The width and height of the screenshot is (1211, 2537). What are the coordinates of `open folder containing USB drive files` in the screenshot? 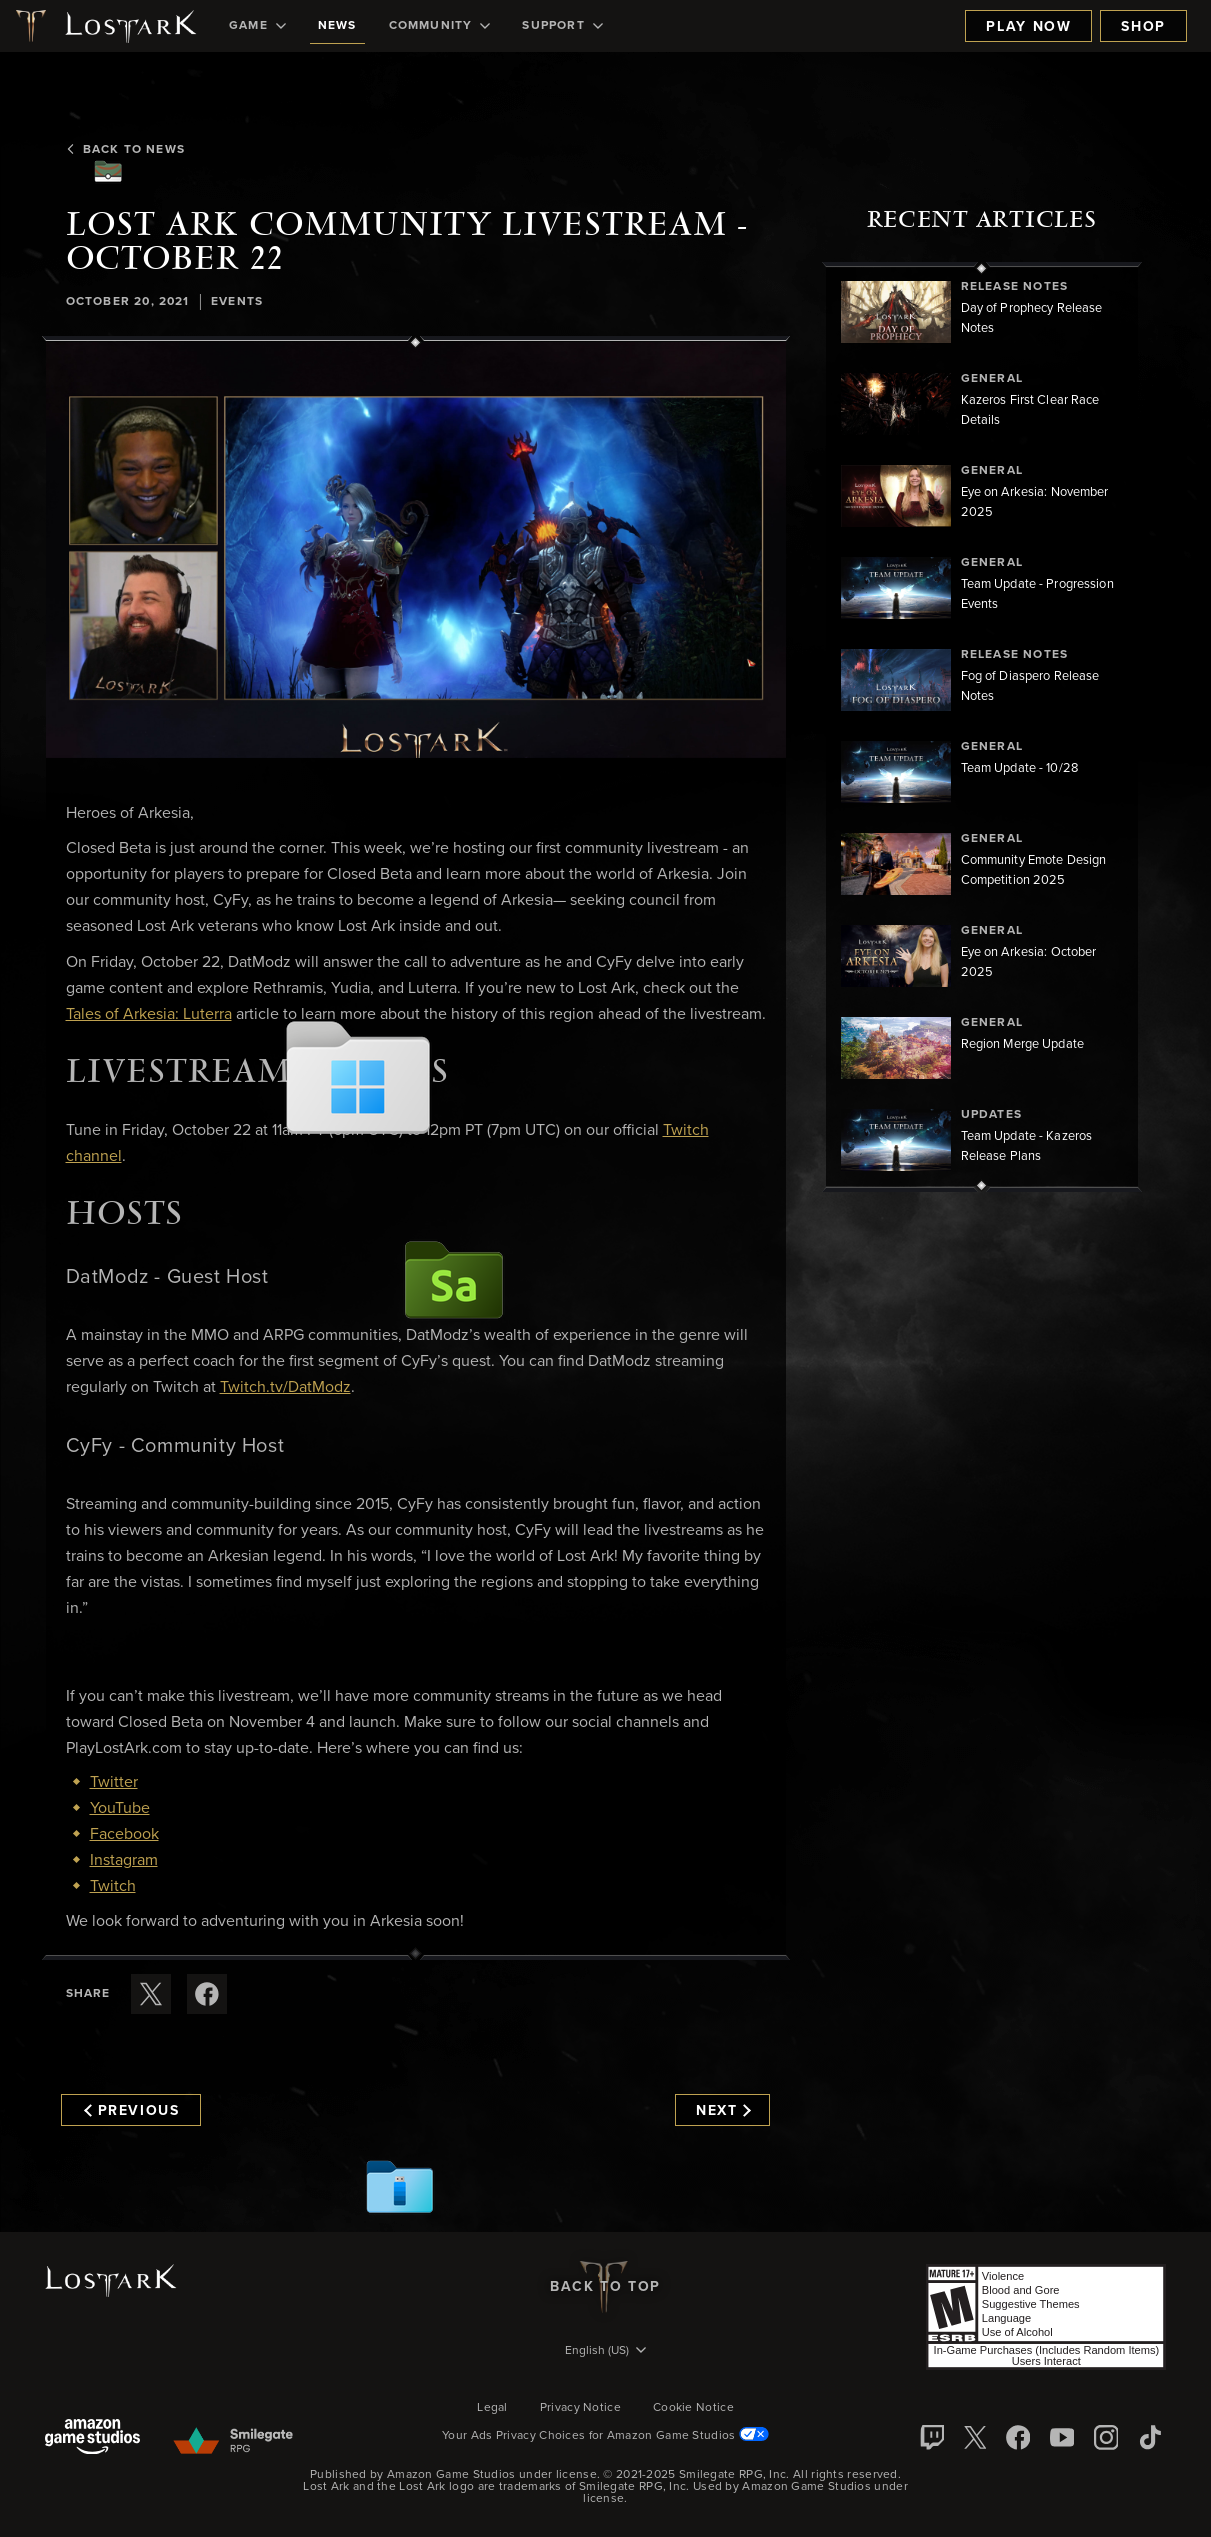 It's located at (399, 2188).